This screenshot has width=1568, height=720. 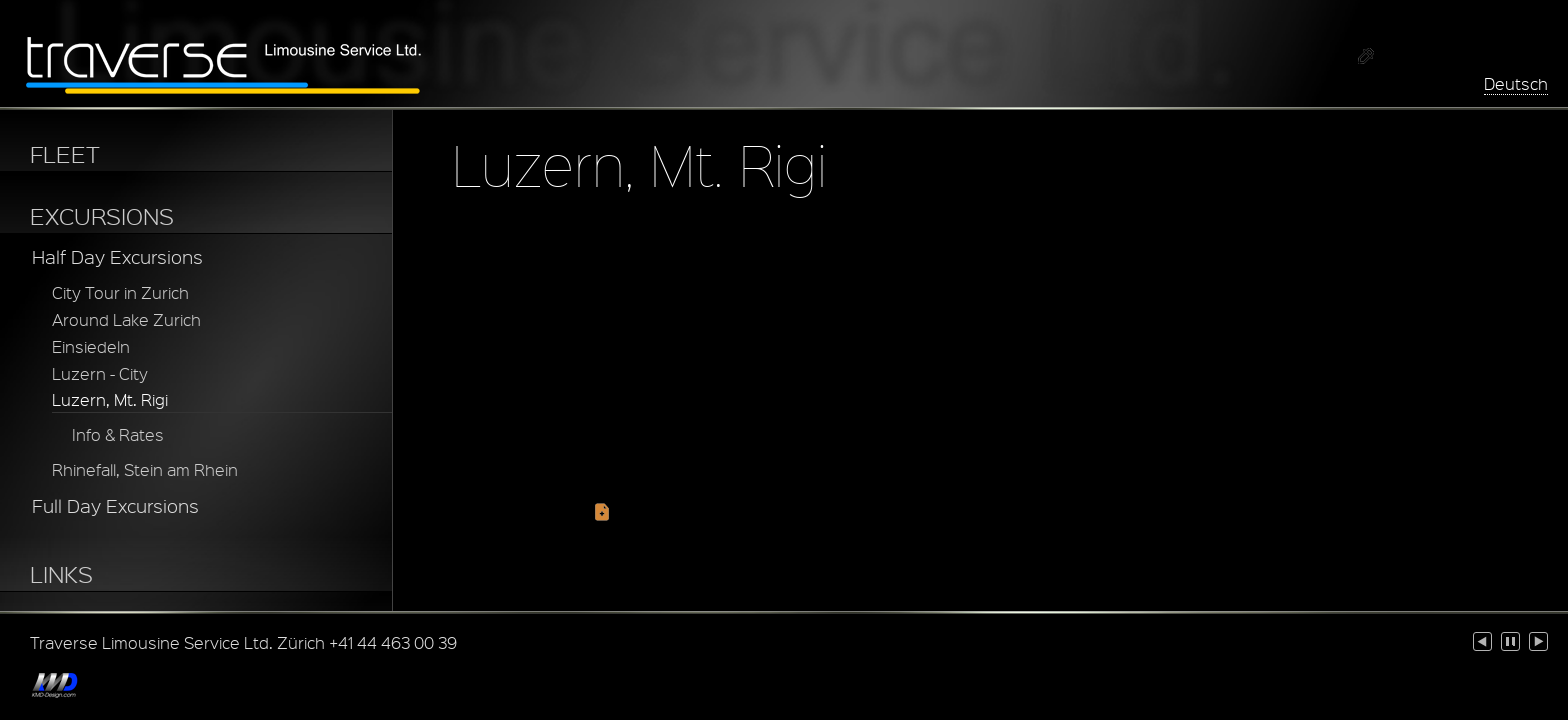 I want to click on select a color from the canvas, so click(x=1366, y=56).